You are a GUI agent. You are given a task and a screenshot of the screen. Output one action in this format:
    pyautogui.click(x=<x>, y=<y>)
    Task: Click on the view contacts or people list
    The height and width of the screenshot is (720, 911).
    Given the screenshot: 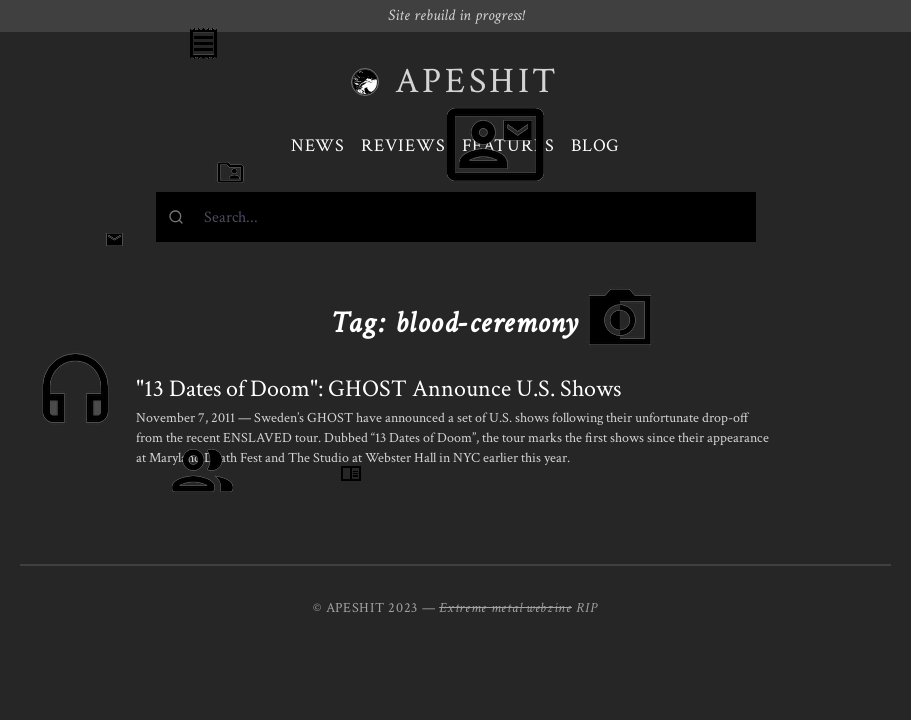 What is the action you would take?
    pyautogui.click(x=202, y=470)
    